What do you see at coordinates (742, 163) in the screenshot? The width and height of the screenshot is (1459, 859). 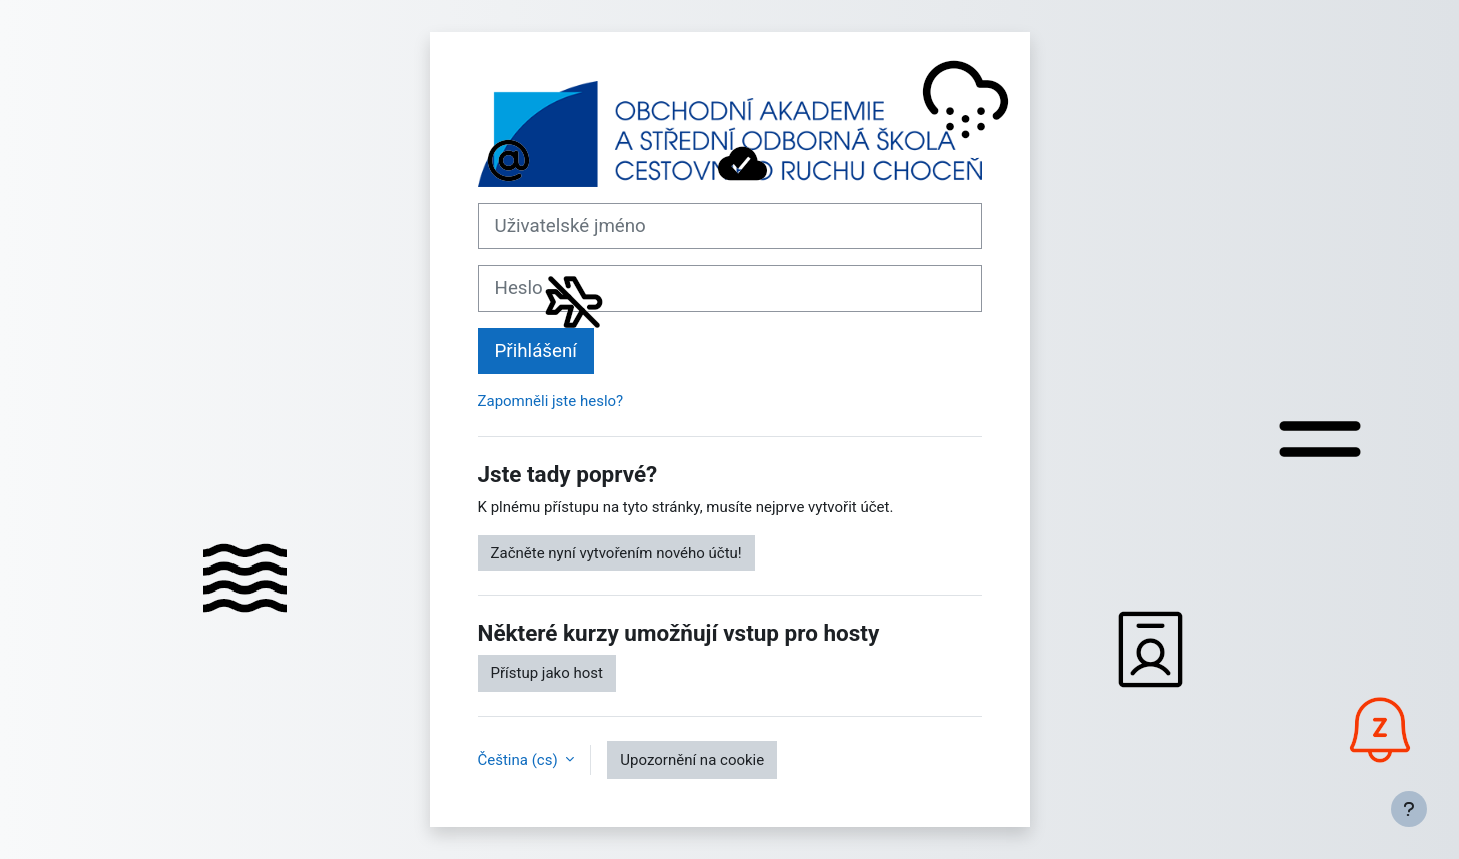 I see `file successfully uploaded to cloud storage` at bounding box center [742, 163].